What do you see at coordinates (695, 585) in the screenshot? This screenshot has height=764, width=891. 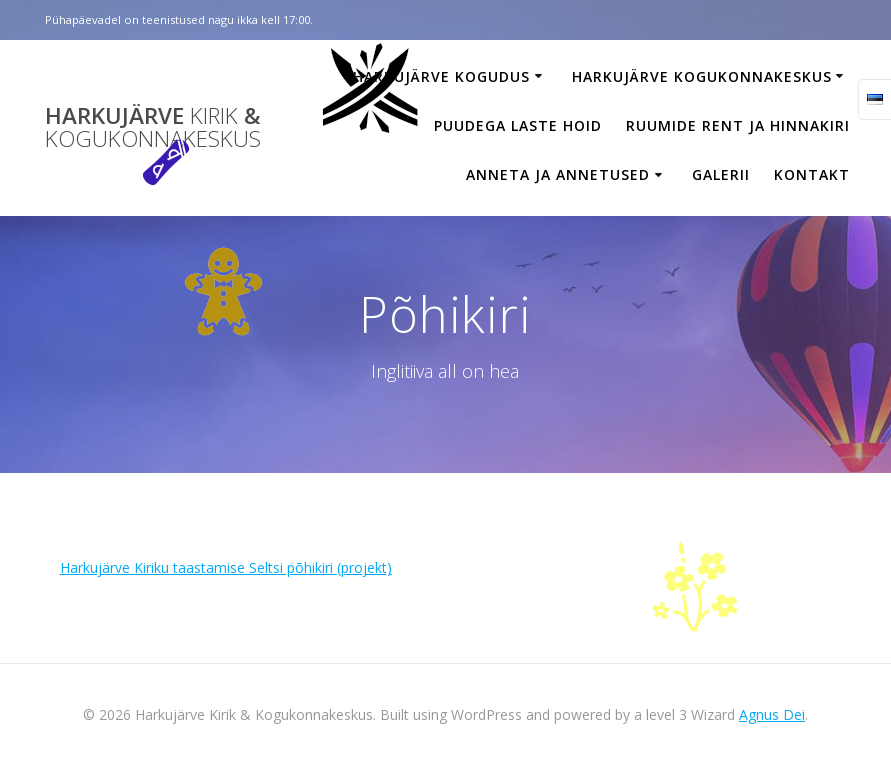 I see `flax plant icon for crafting or farming games` at bounding box center [695, 585].